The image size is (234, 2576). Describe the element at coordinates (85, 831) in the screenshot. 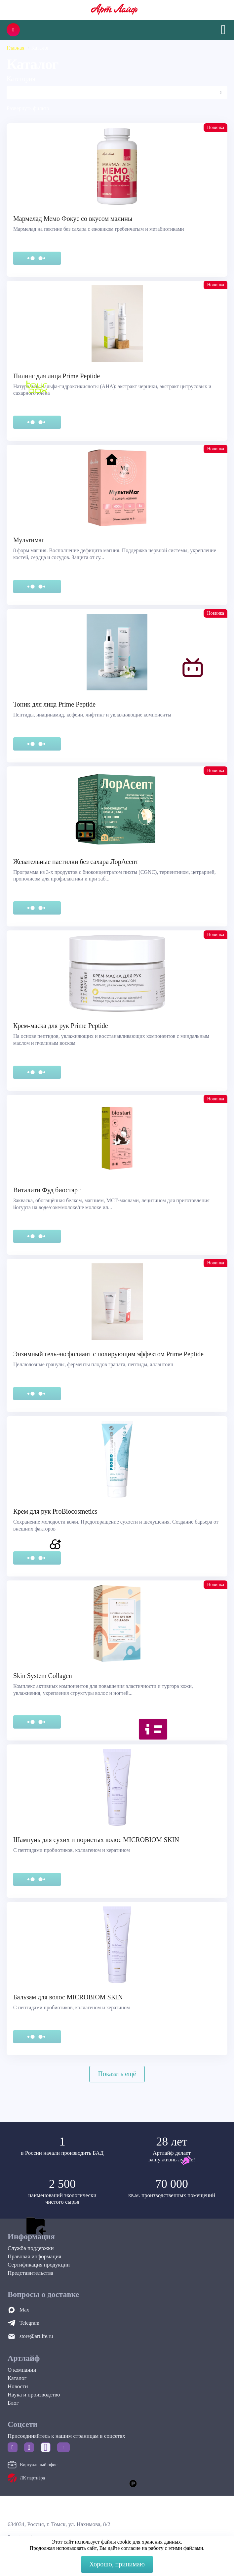

I see `view subway or metro transit options` at that location.